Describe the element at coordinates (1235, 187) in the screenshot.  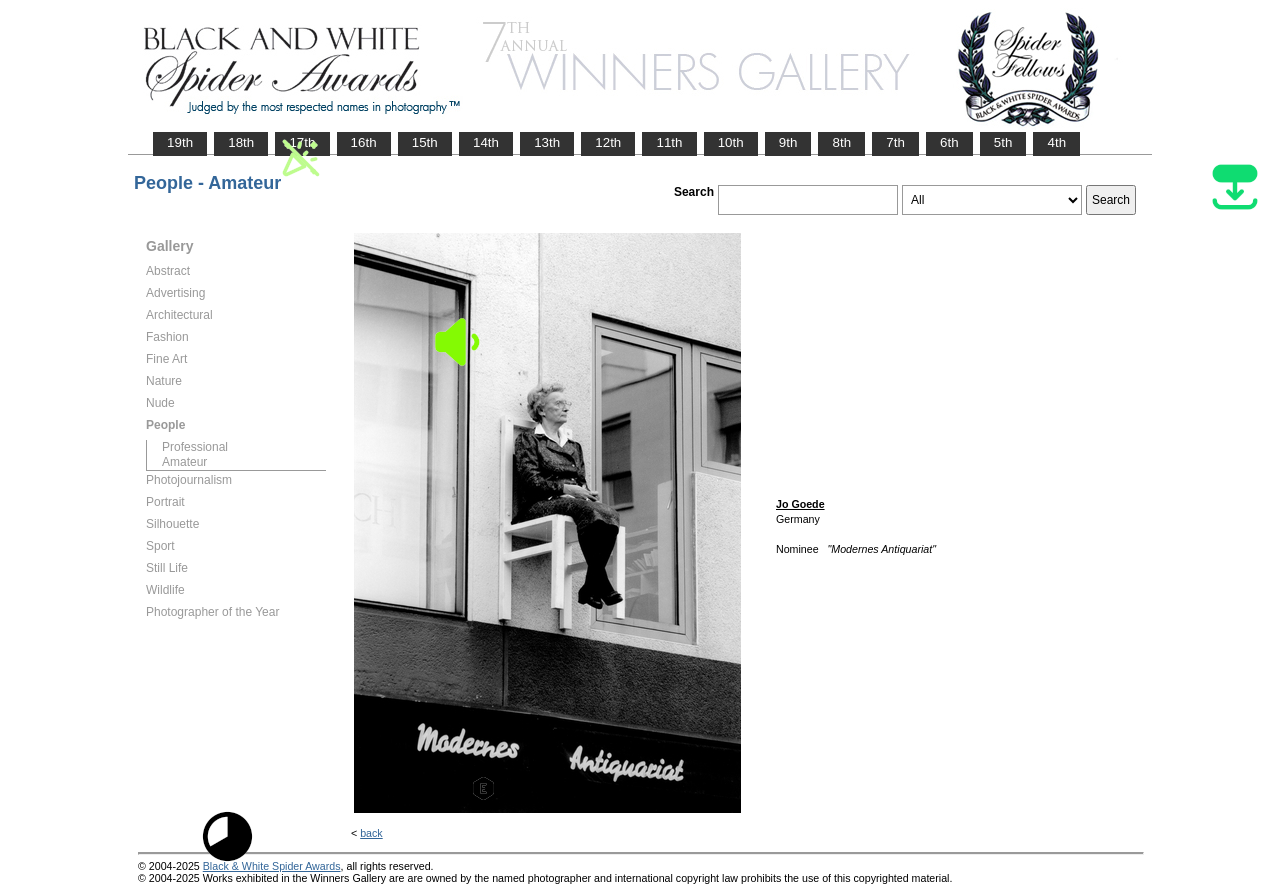
I see `move element to bottom of layout` at that location.